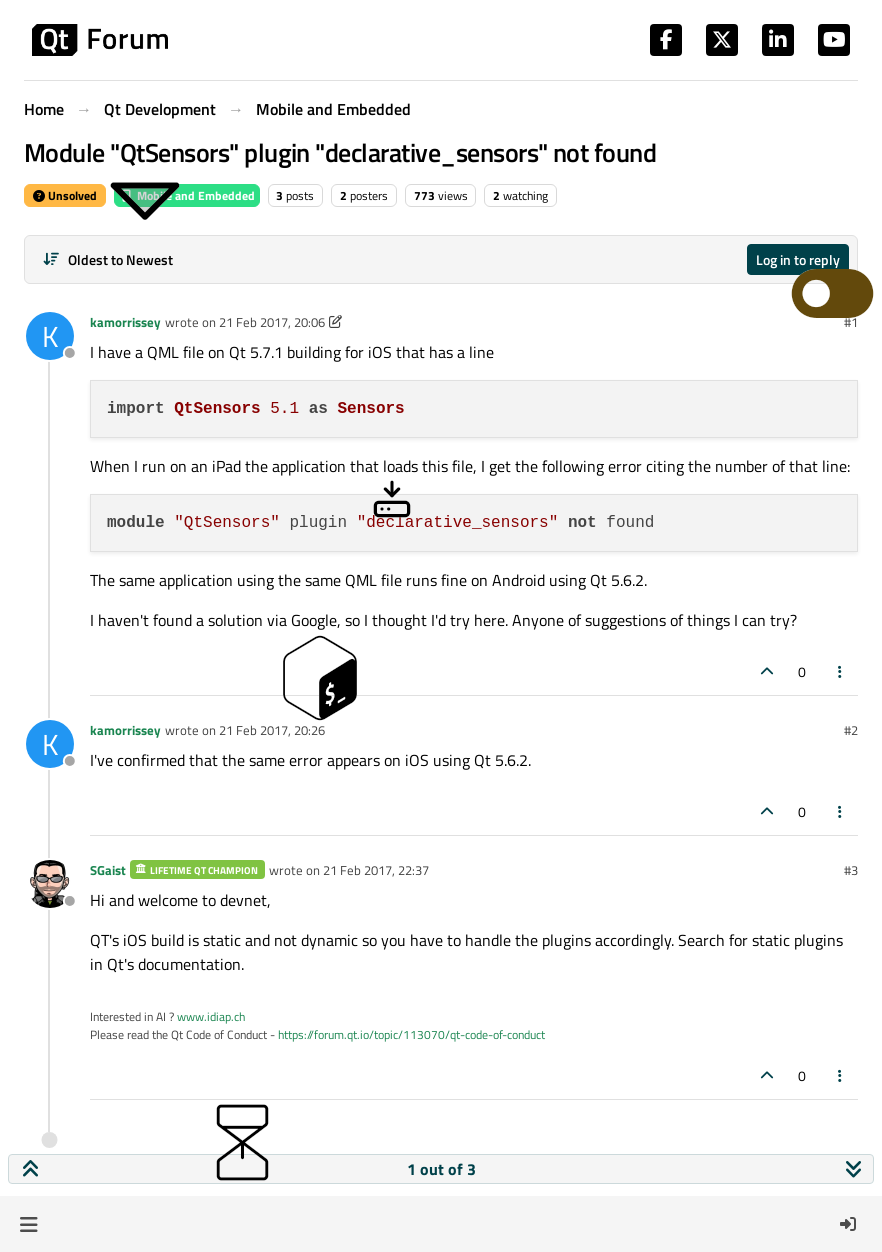 Image resolution: width=882 pixels, height=1252 pixels. What do you see at coordinates (145, 198) in the screenshot?
I see `expand a dropdown menu` at bounding box center [145, 198].